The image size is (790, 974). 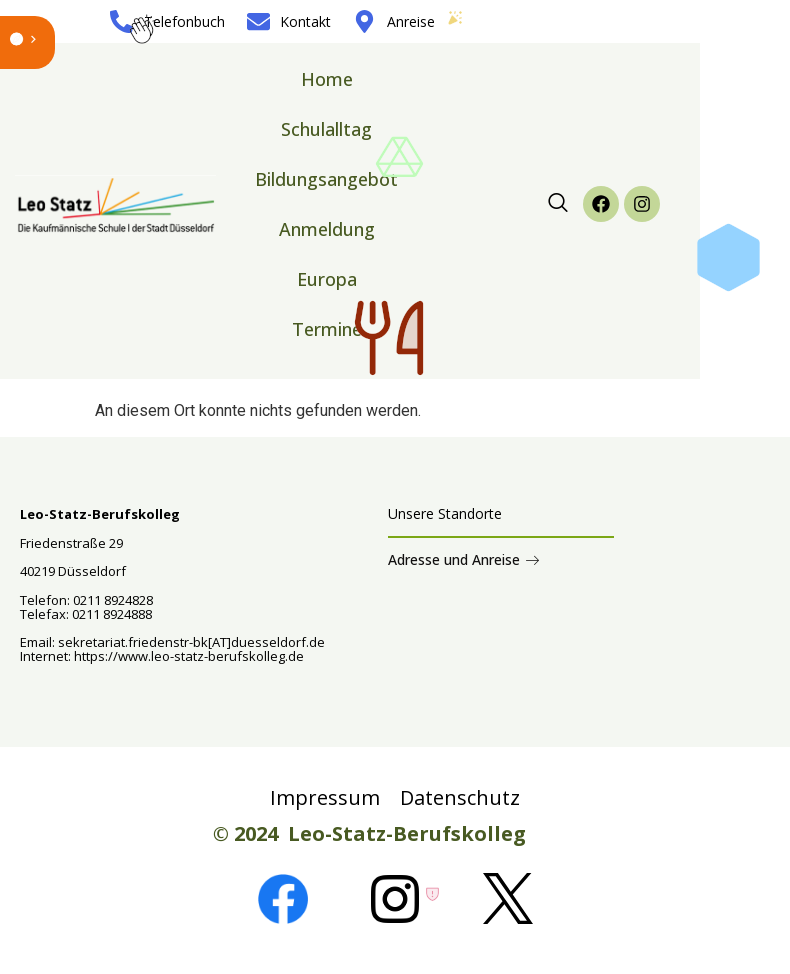 I want to click on access google drive files, so click(x=399, y=158).